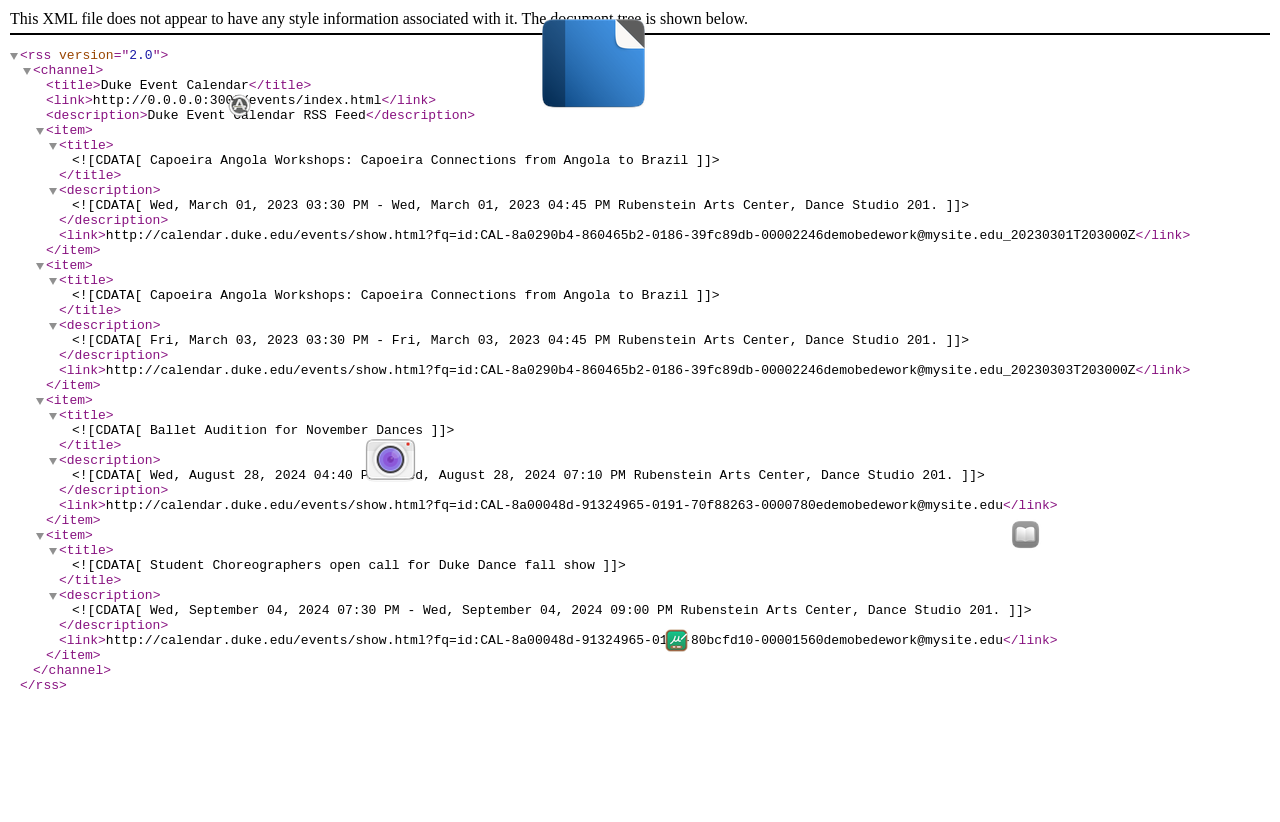 The height and width of the screenshot is (822, 1280). I want to click on open tex-match app for handwriting or symbol recognition, so click(676, 640).